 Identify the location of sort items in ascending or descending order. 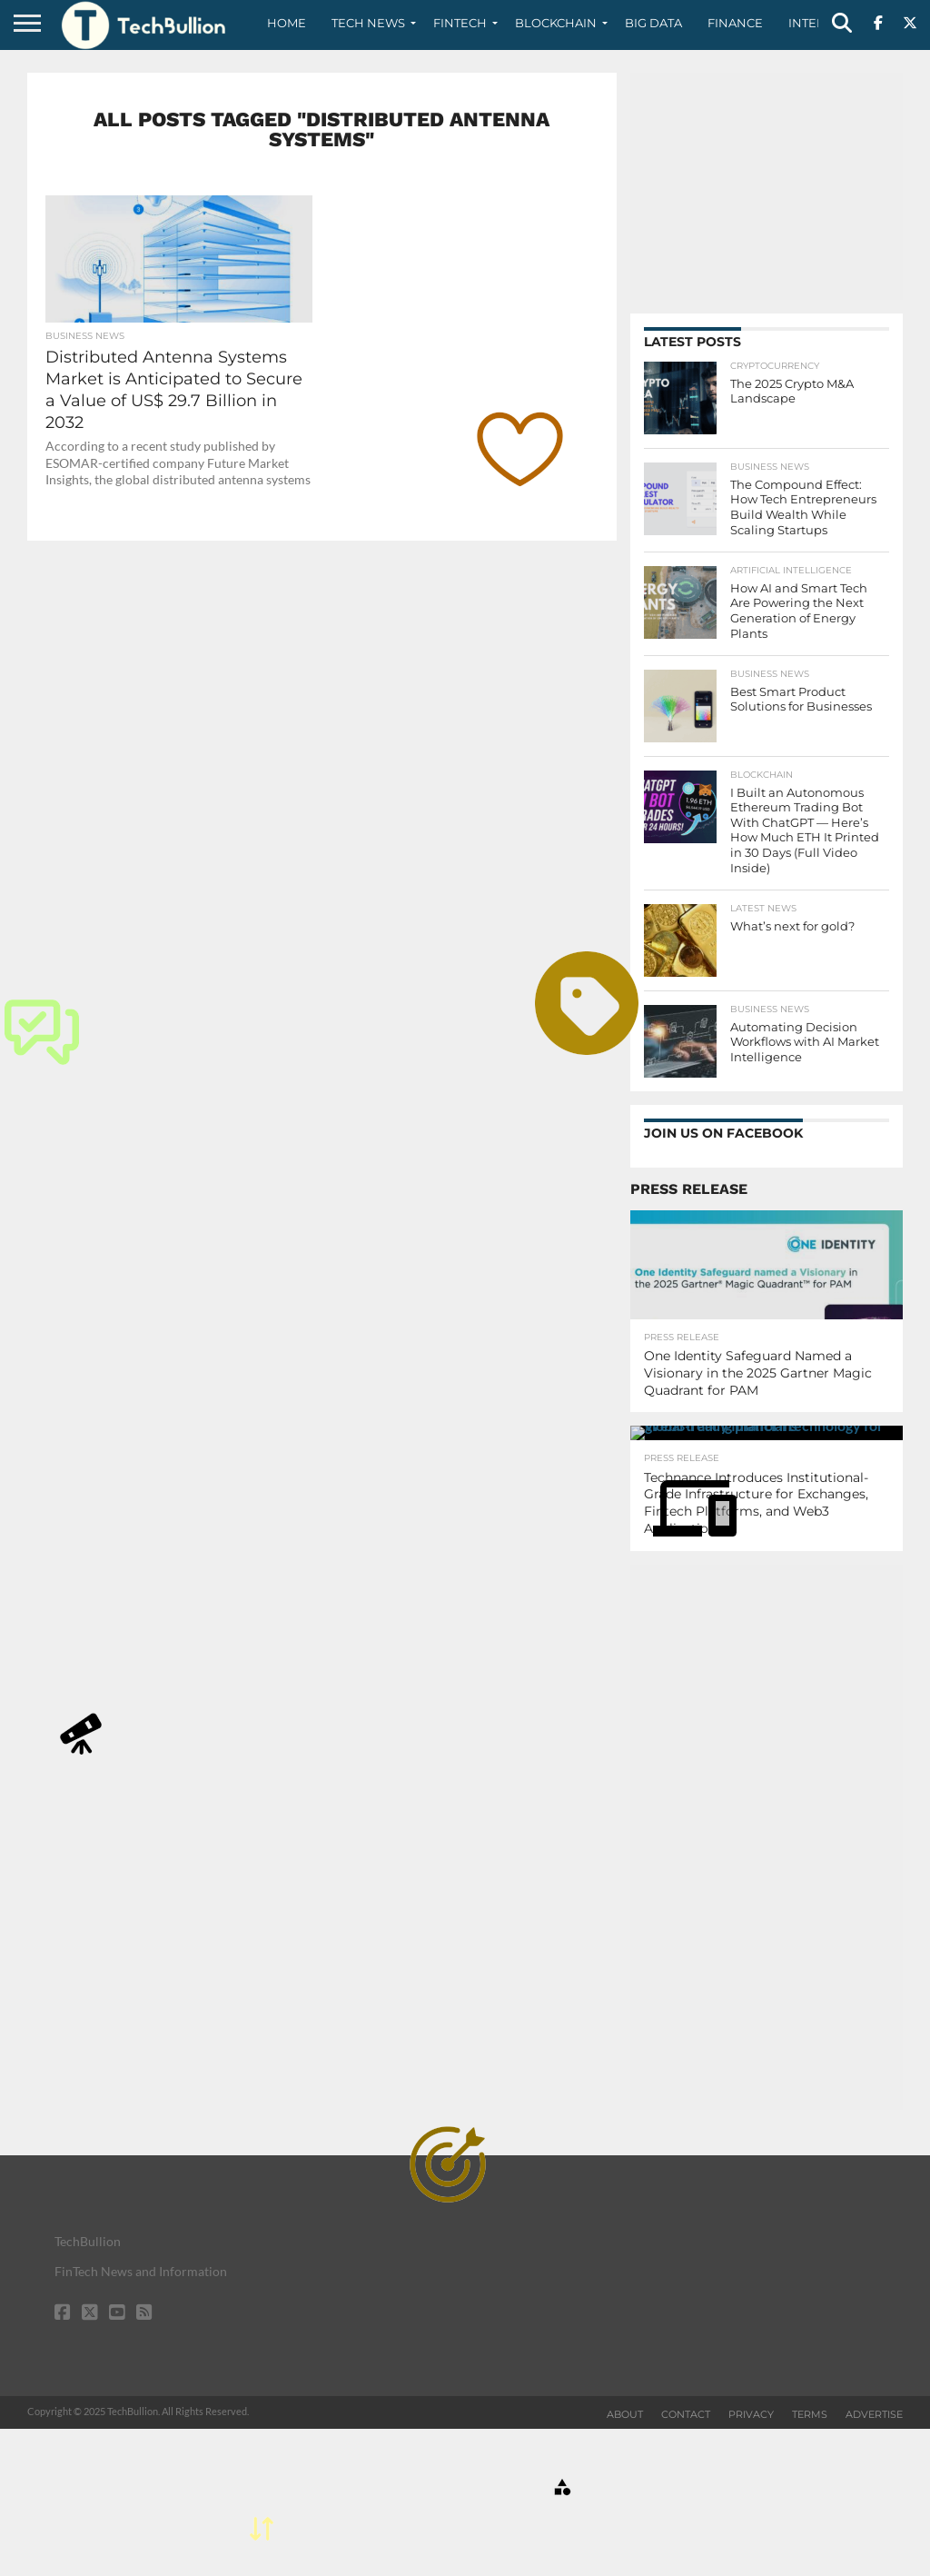
(262, 2529).